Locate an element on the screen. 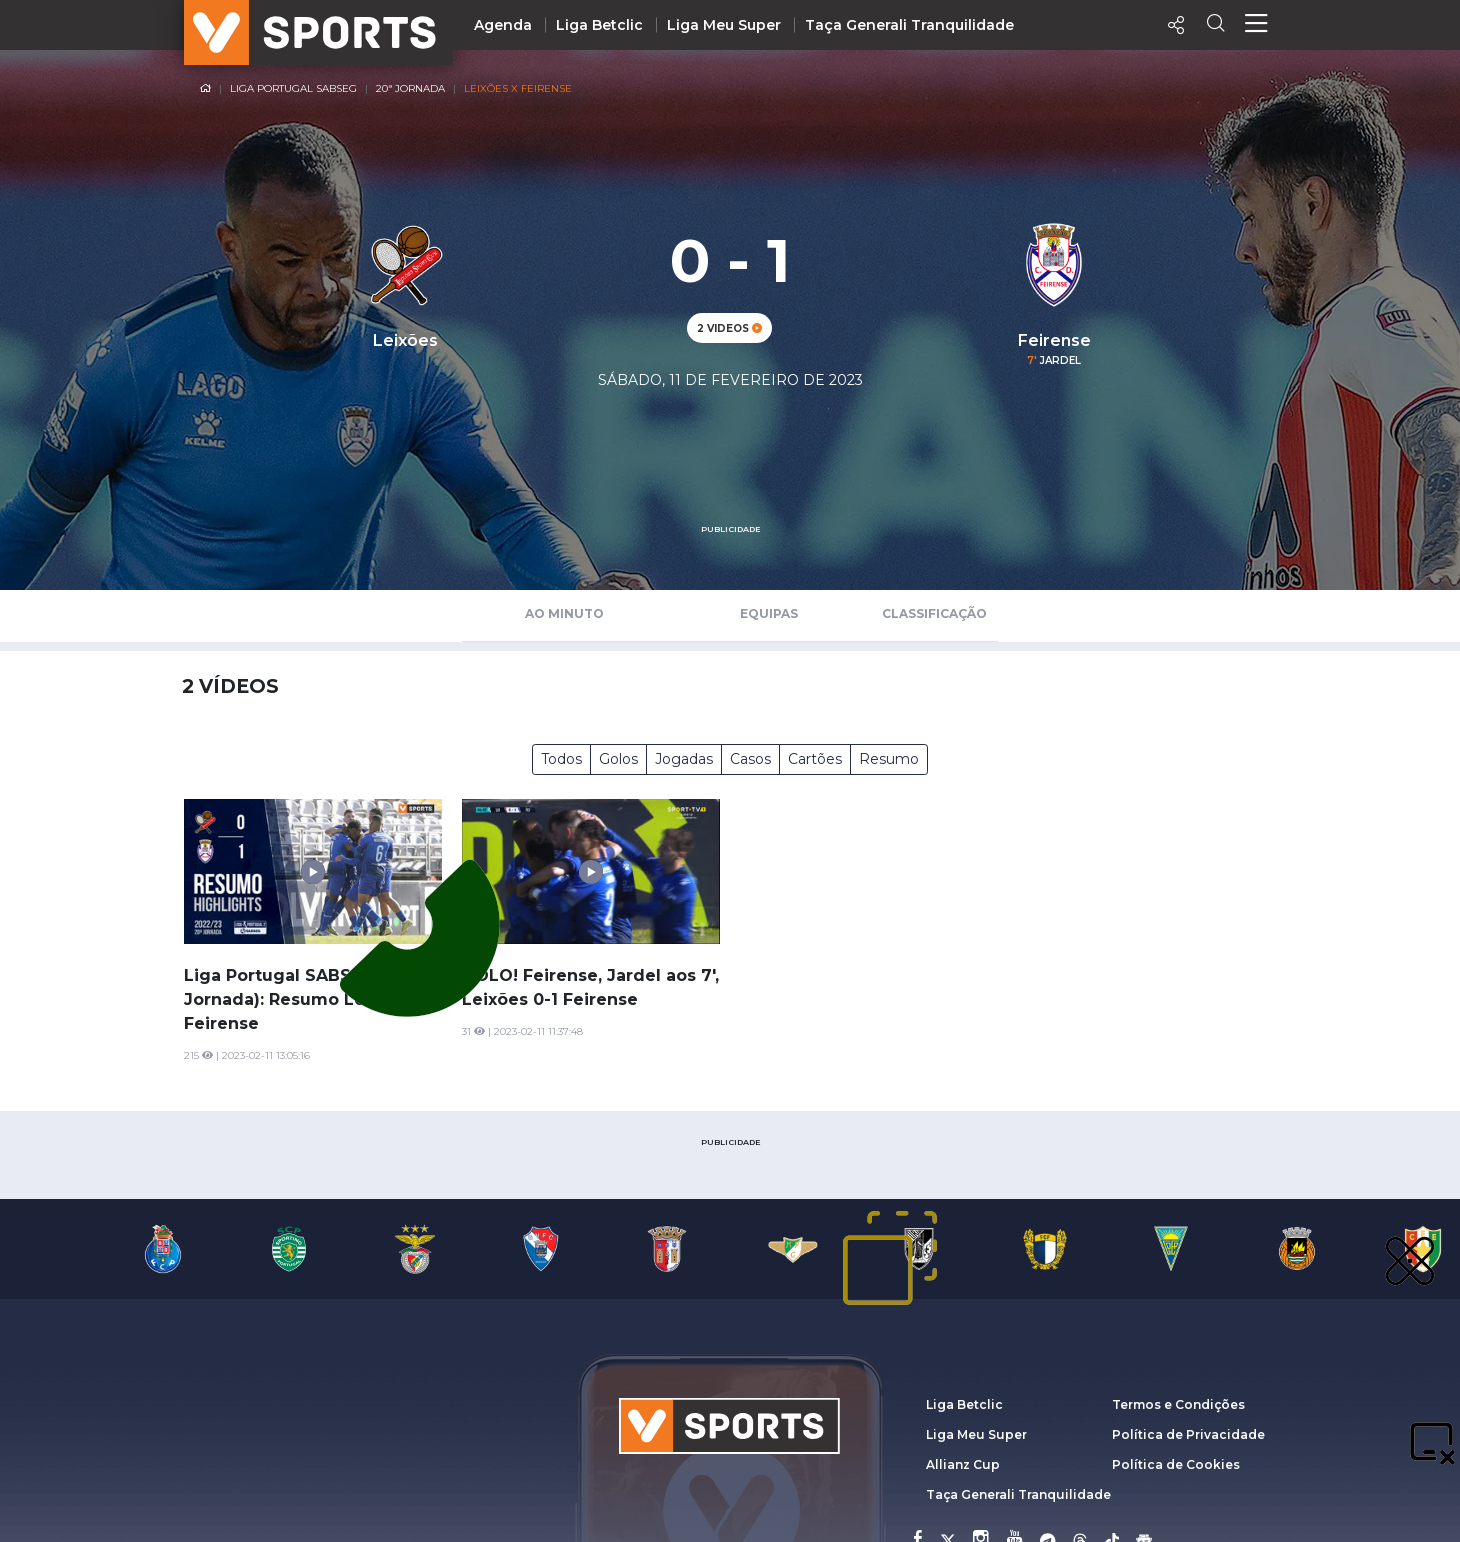 The image size is (1460, 1542). food or fruit category icon is located at coordinates (424, 941).